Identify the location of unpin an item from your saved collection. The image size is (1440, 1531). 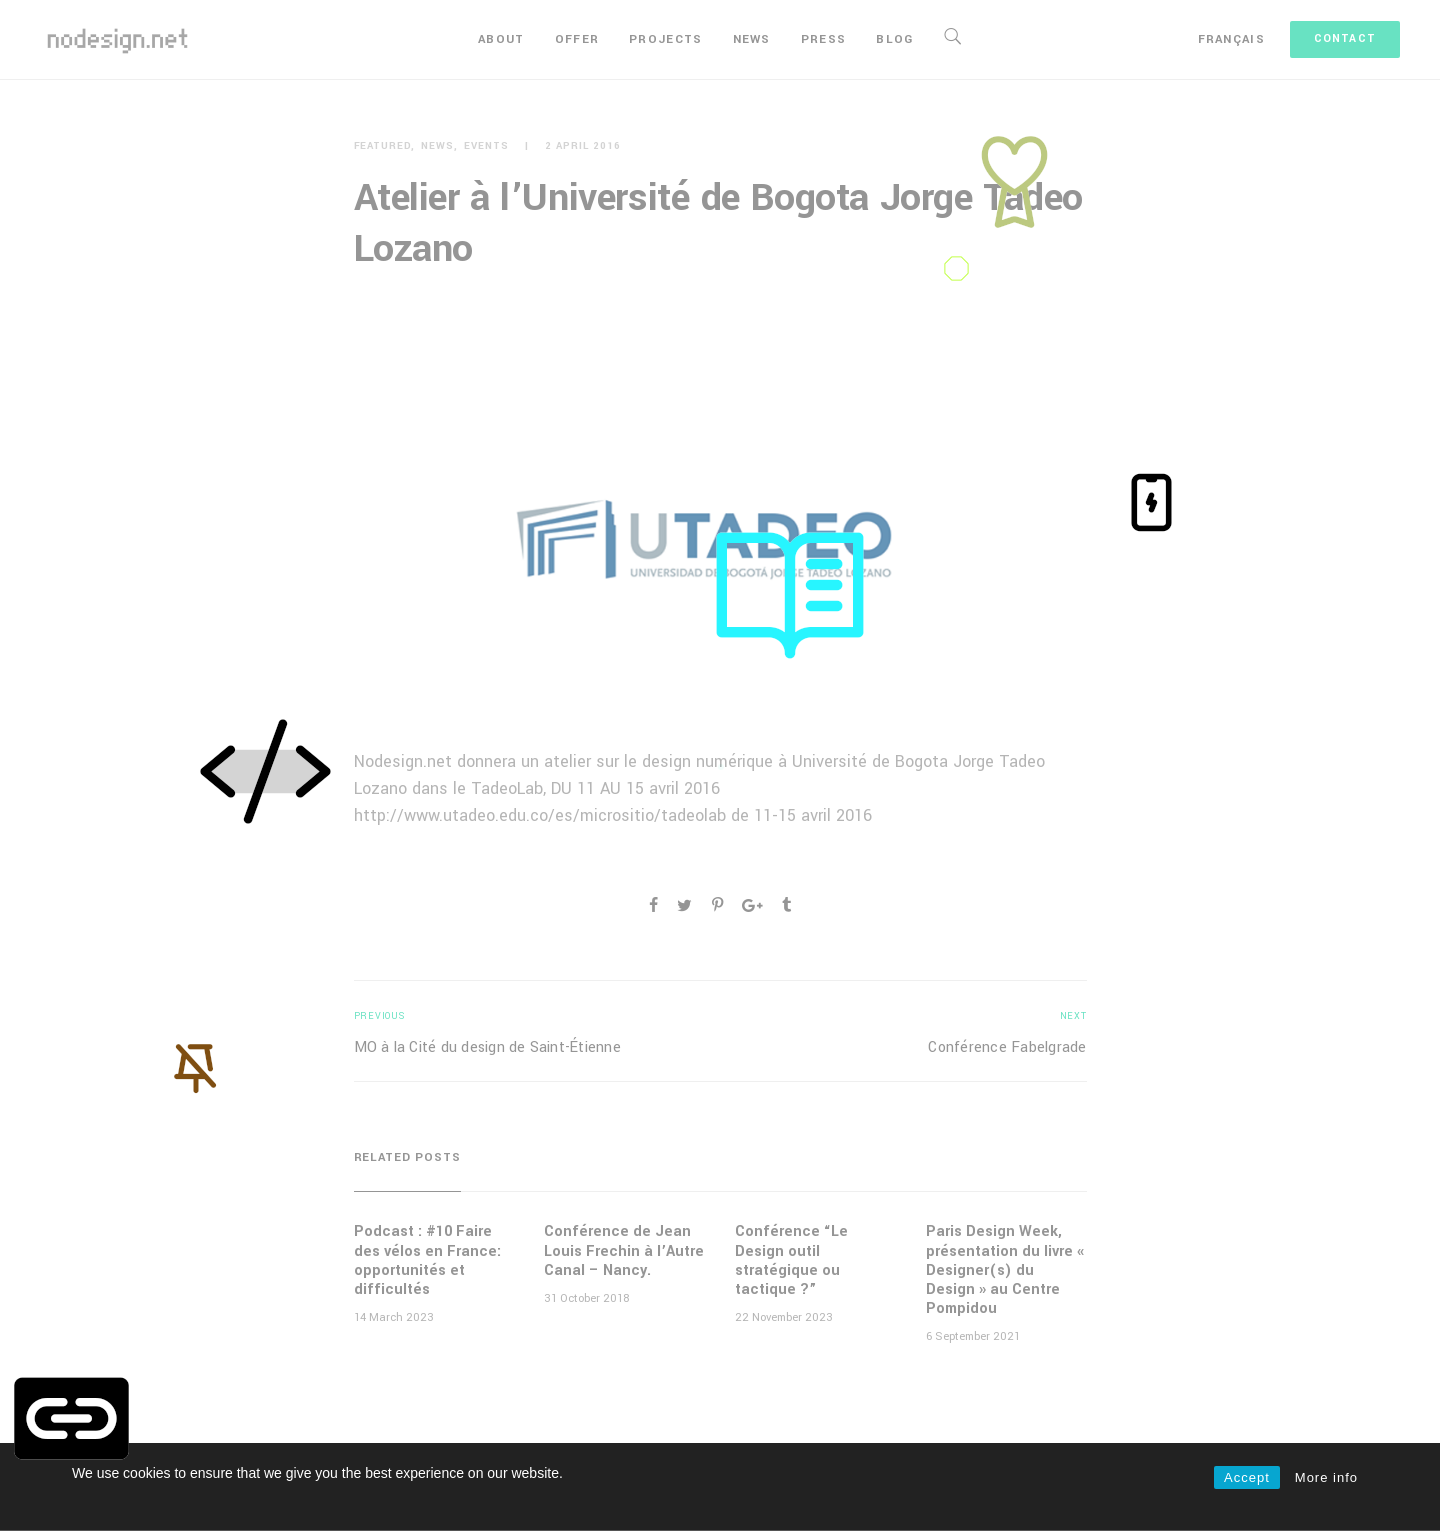
(196, 1066).